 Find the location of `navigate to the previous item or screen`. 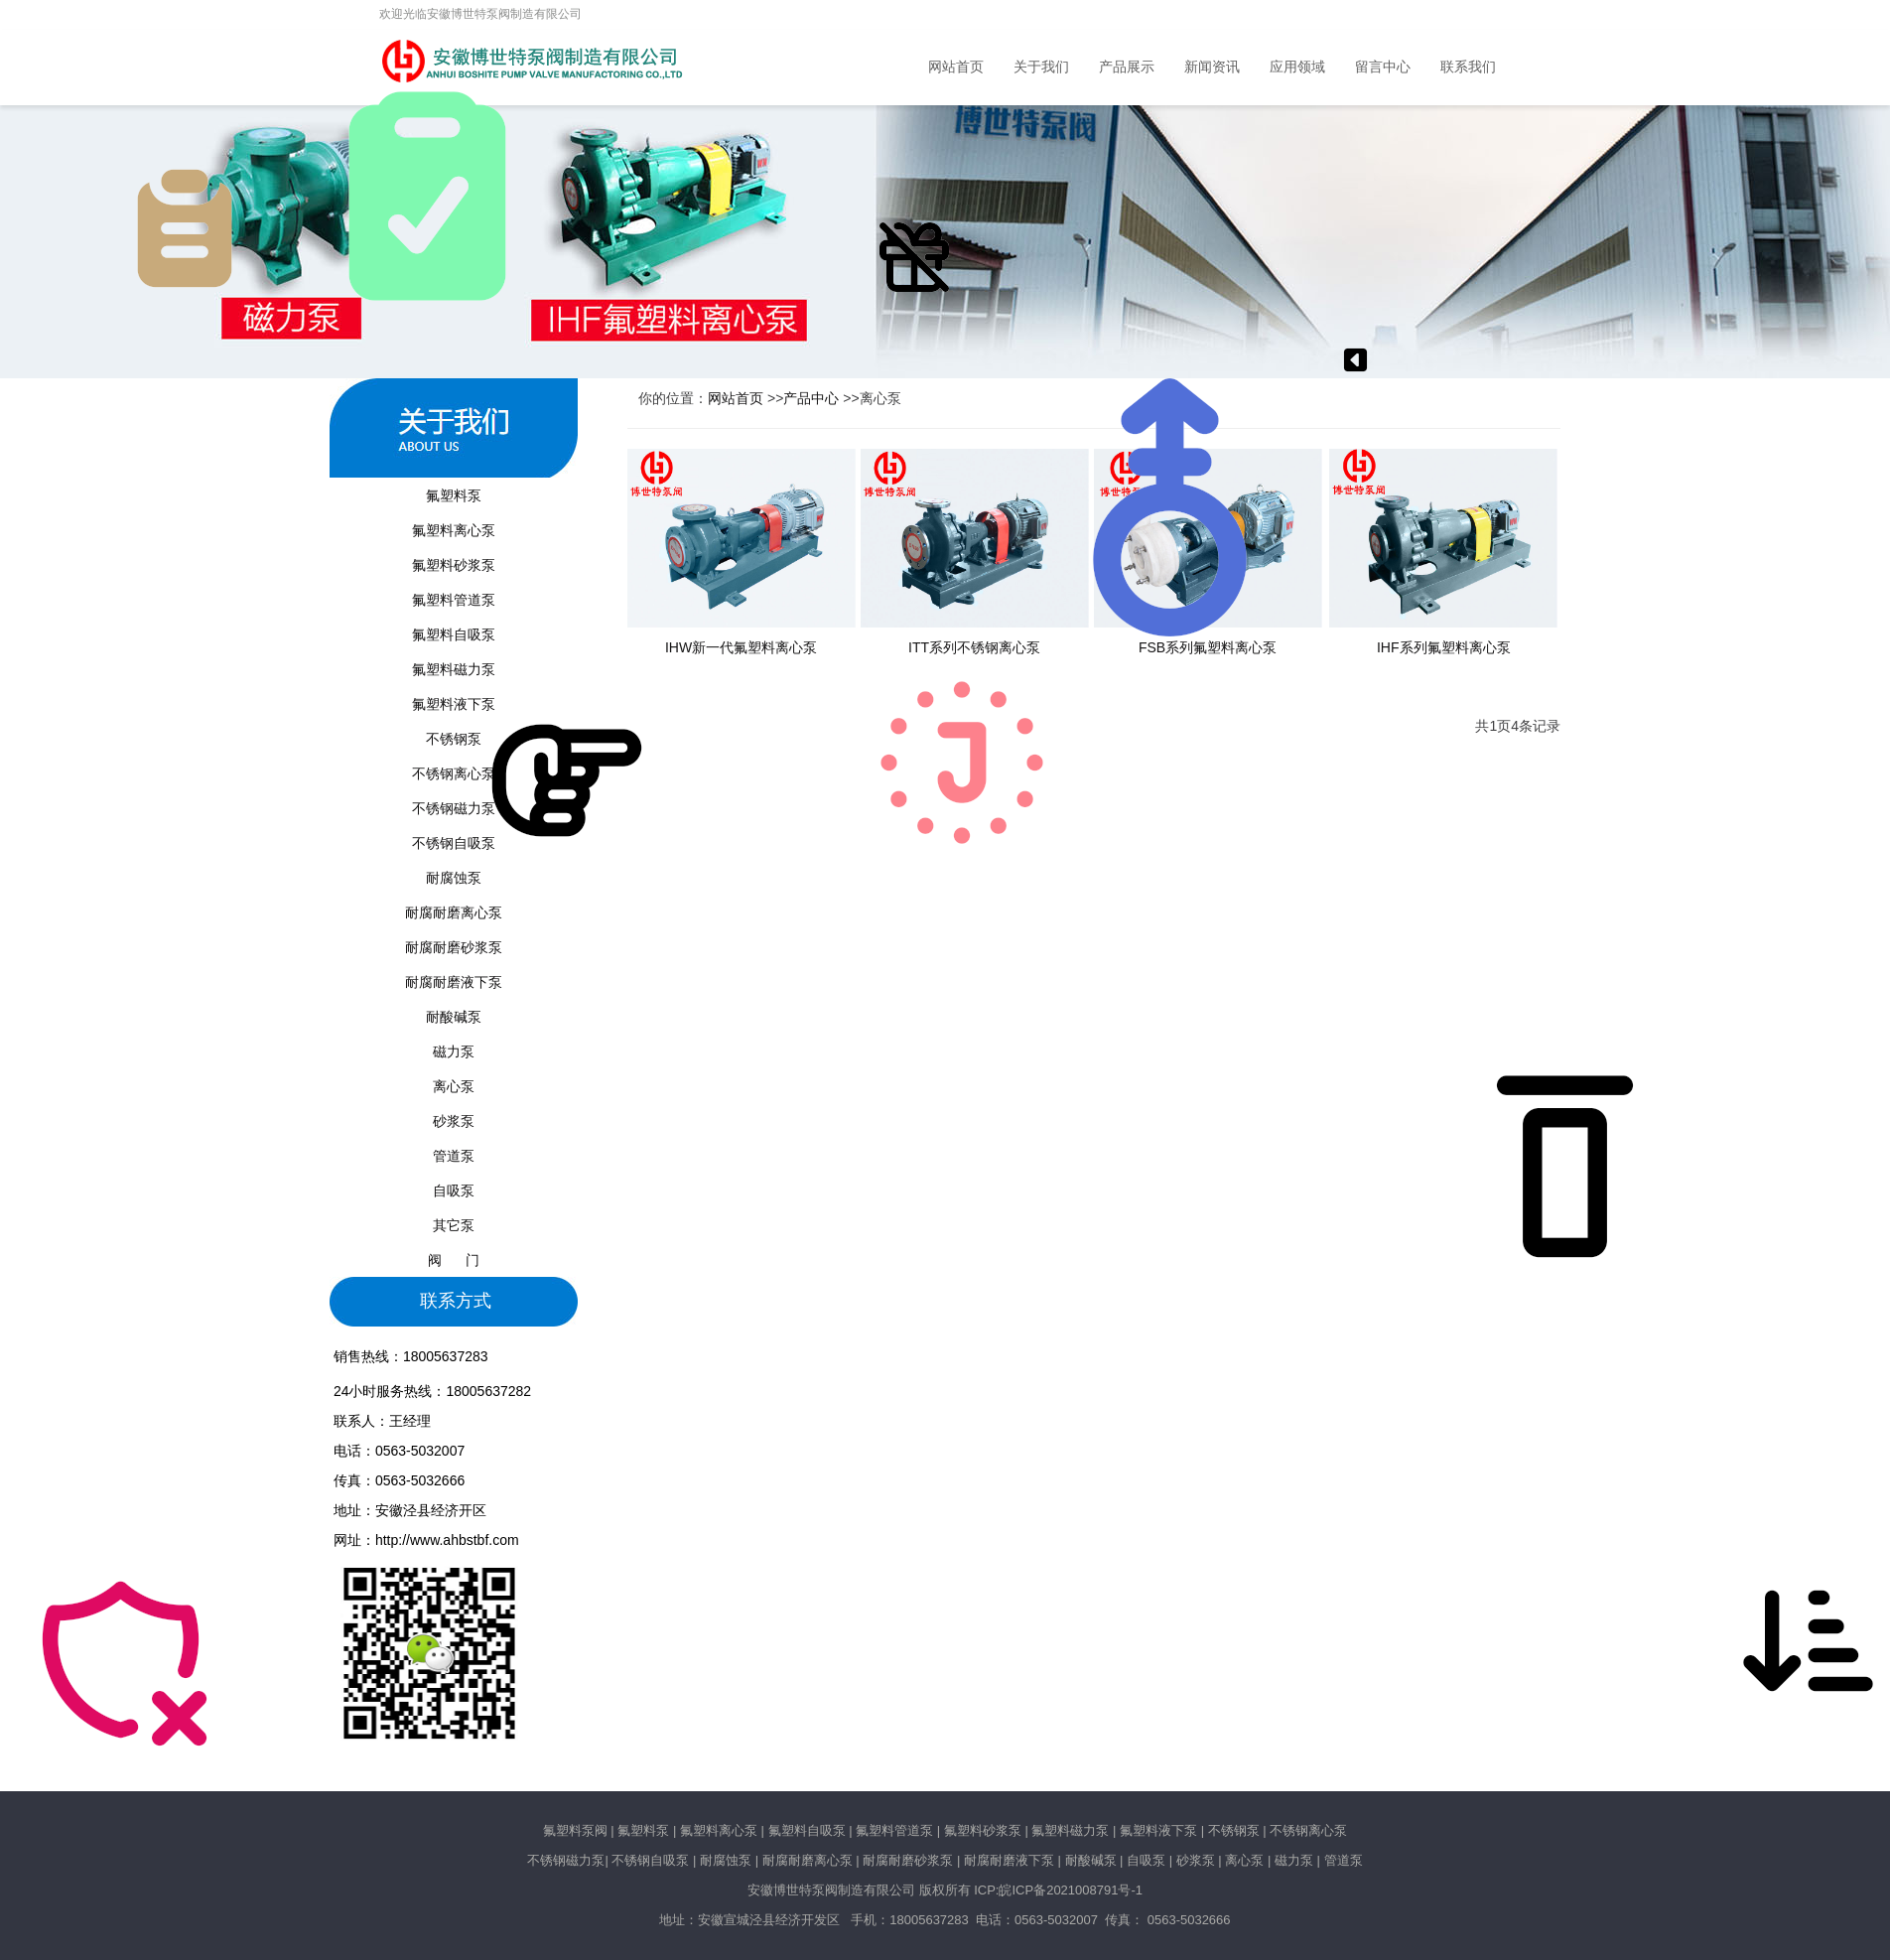

navigate to the previous item or screen is located at coordinates (1355, 359).